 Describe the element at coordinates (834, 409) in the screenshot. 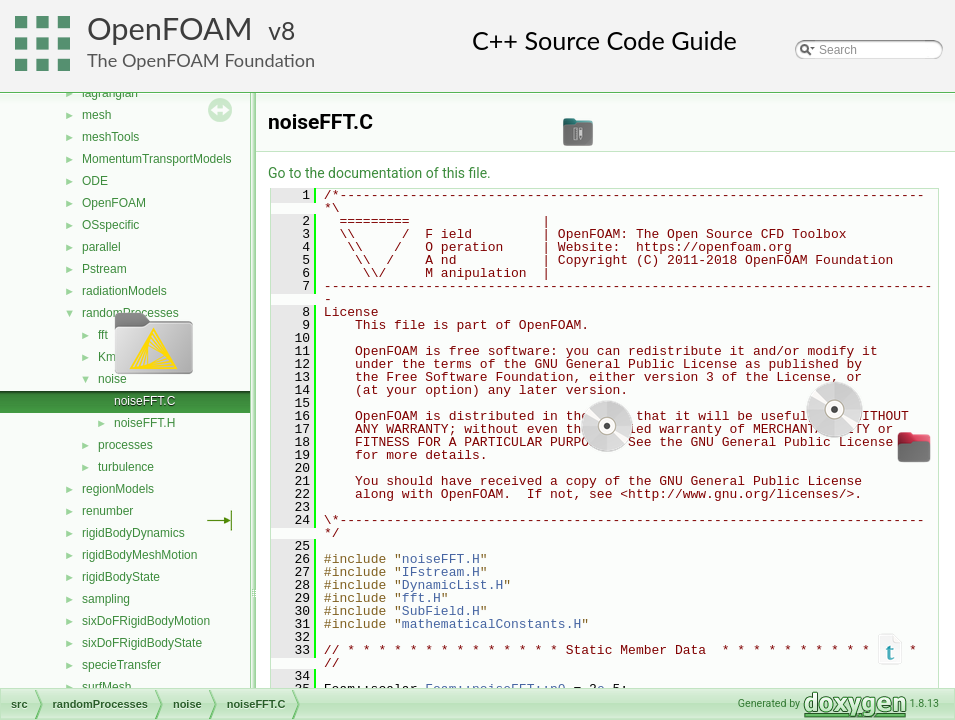

I see `access CD/DVD drive contents` at that location.